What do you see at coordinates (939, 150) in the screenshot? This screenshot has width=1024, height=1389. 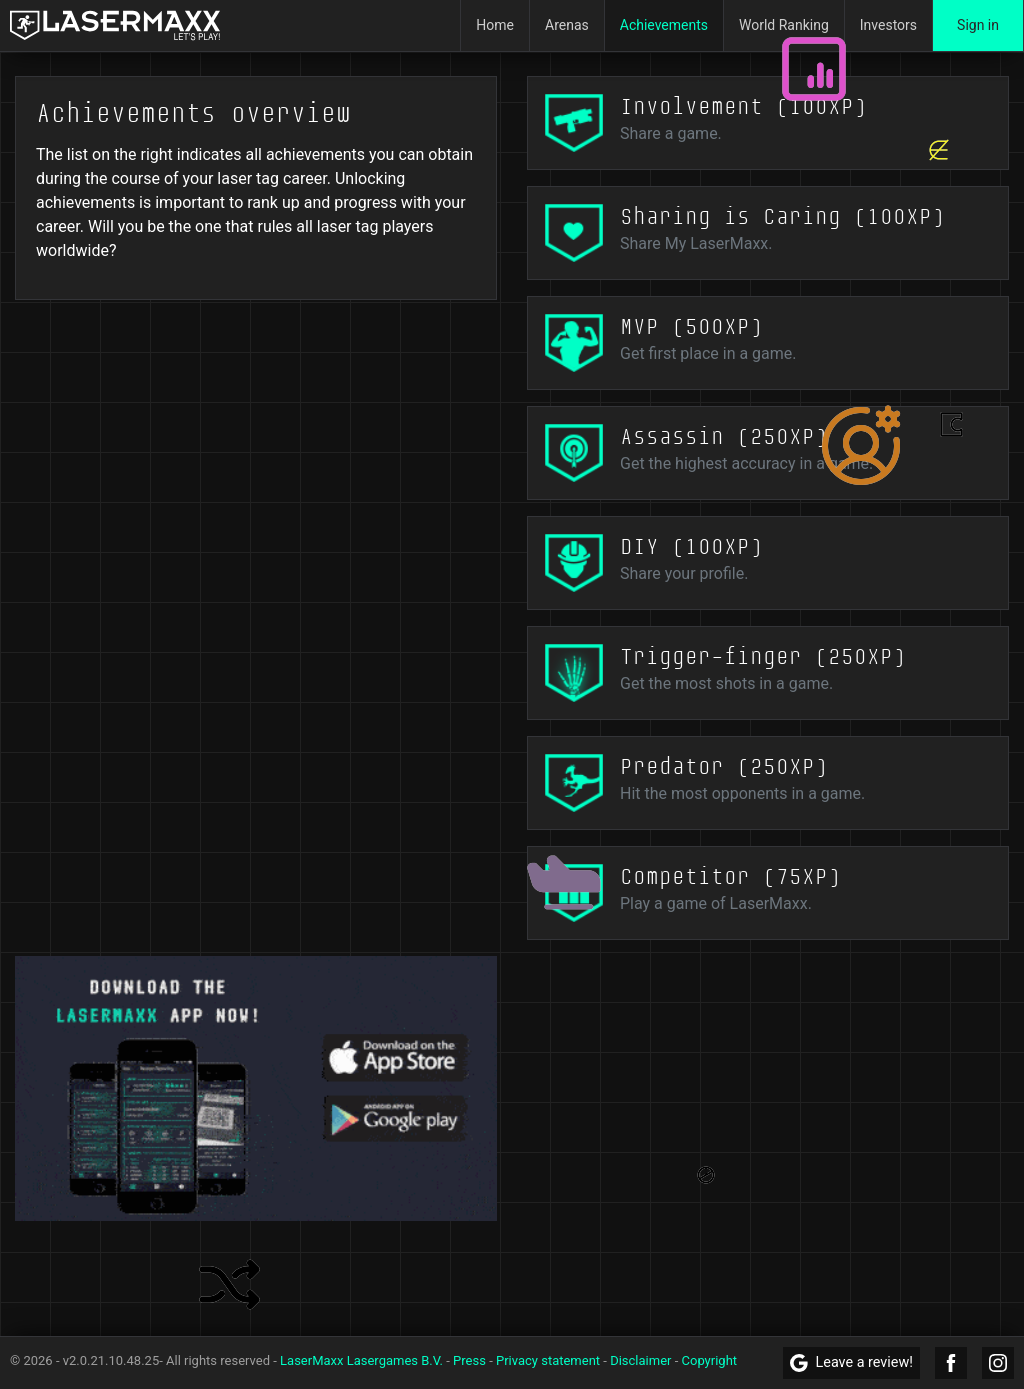 I see `indicates item is not part of a set or group` at bounding box center [939, 150].